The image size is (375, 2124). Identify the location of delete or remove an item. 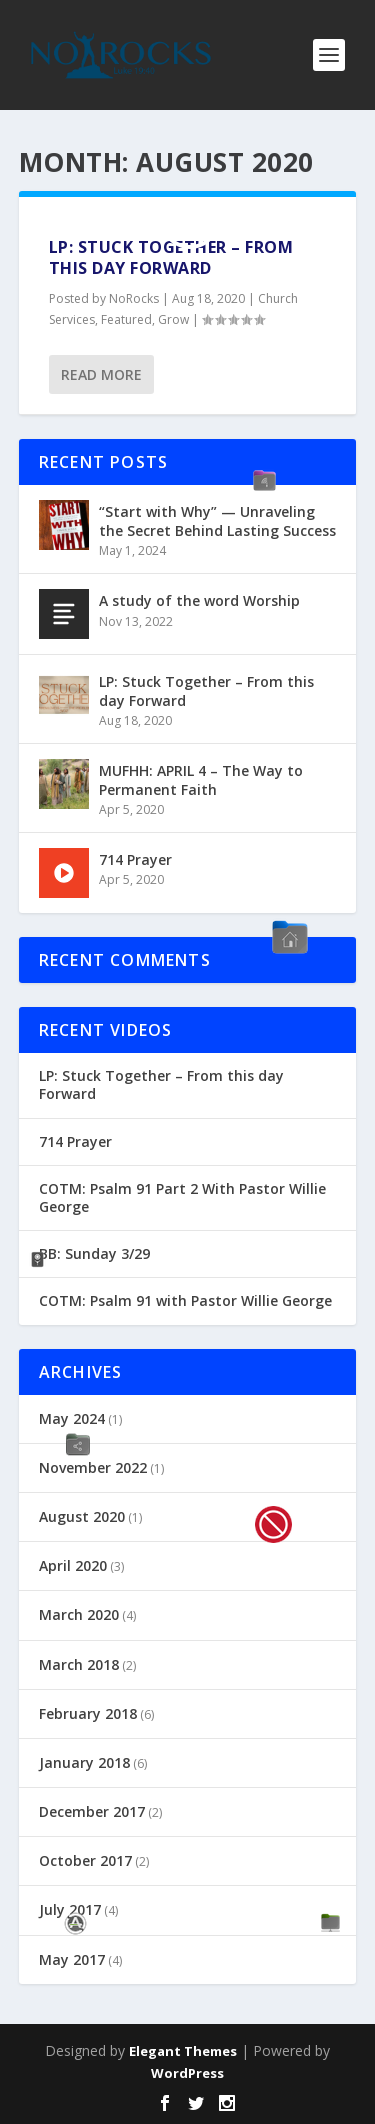
(273, 1524).